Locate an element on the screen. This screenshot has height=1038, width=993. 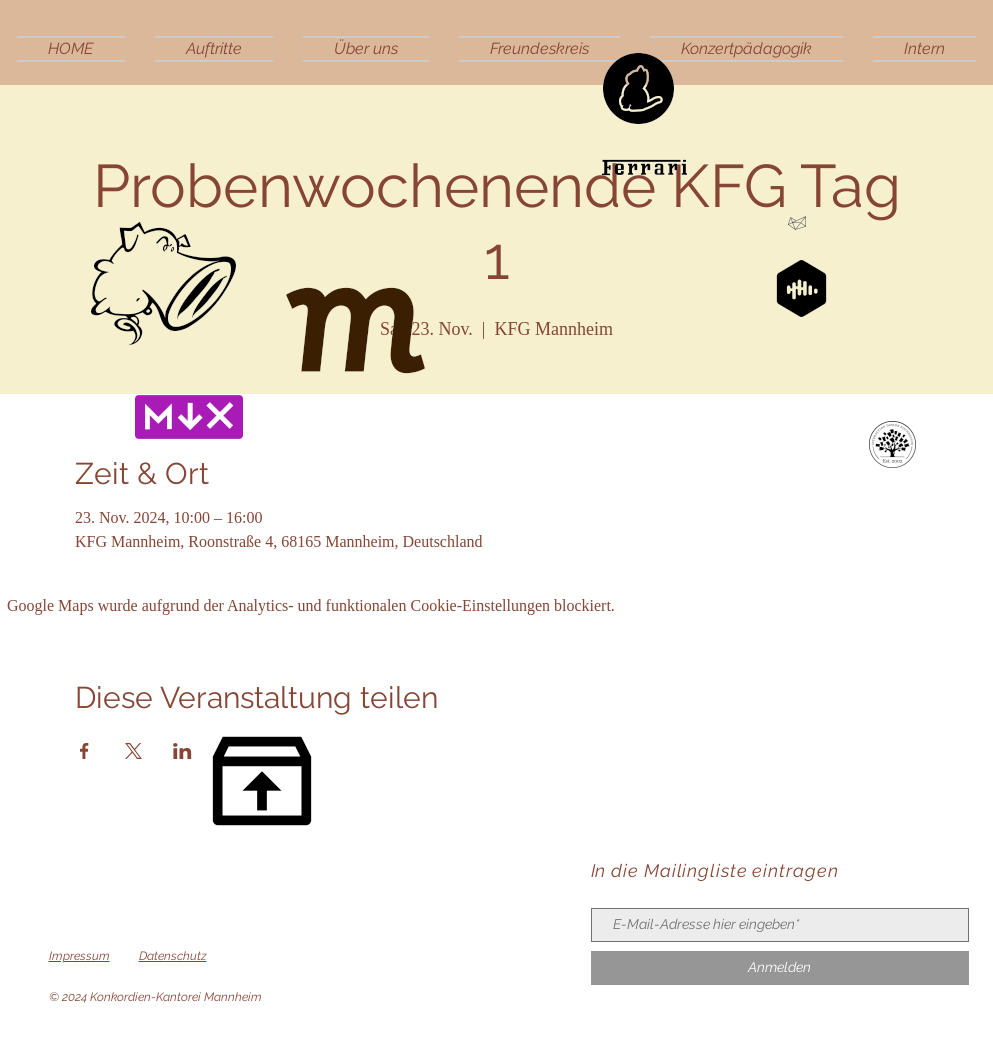
checkio coding platform logo is located at coordinates (797, 223).